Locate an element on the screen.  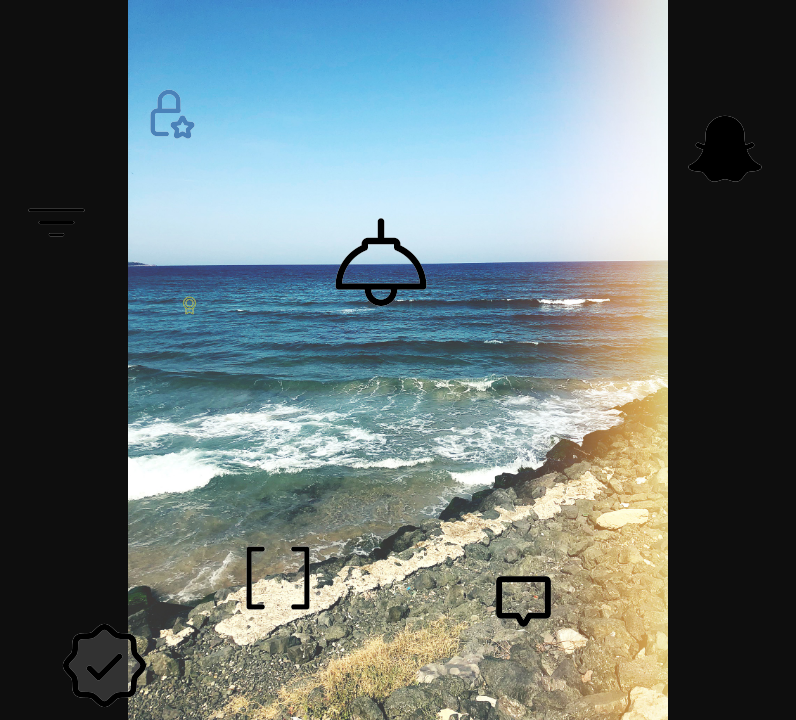
mark a password or credential as favorite is located at coordinates (169, 113).